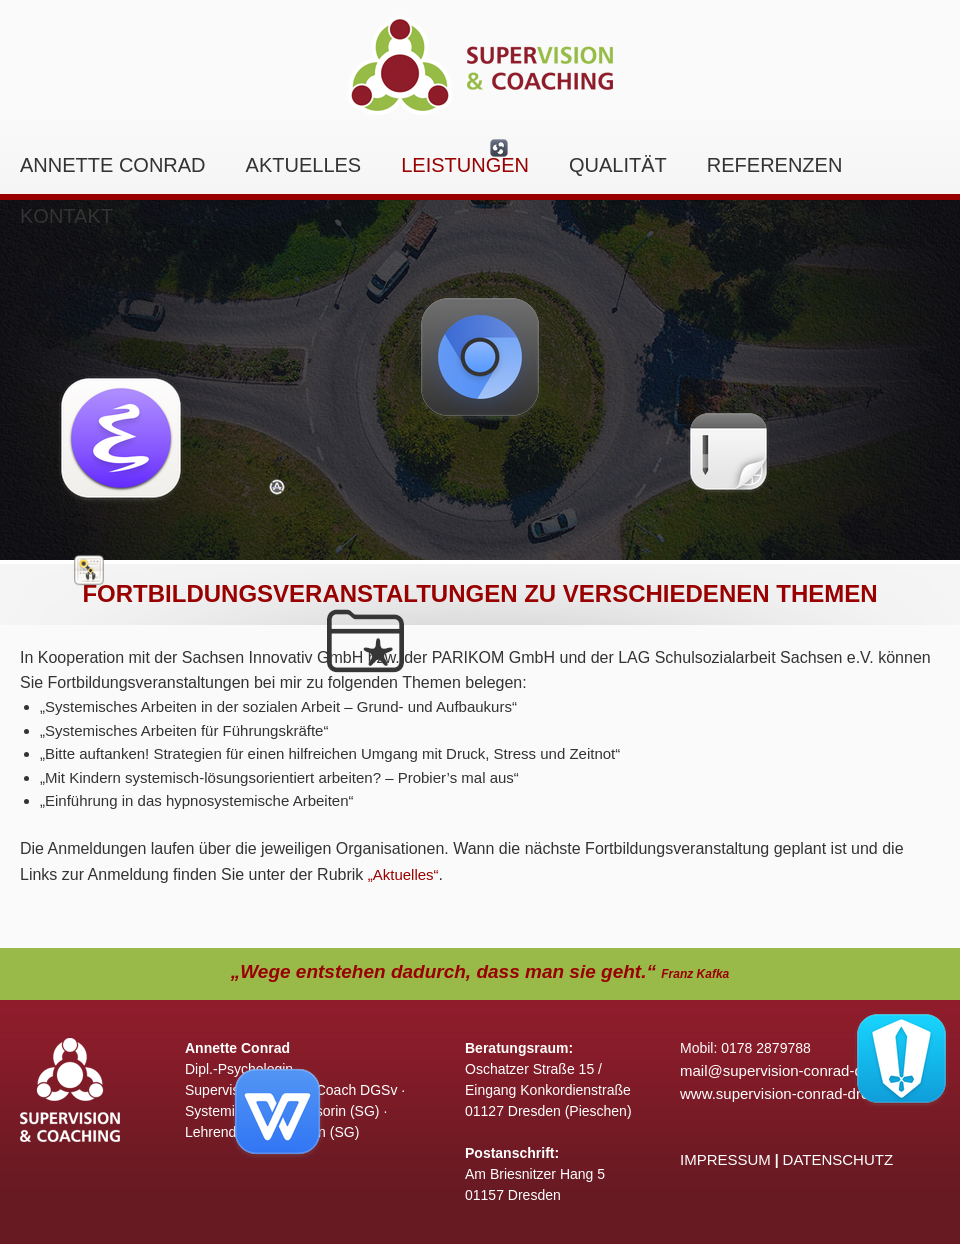  I want to click on open emacs text editor, so click(121, 438).